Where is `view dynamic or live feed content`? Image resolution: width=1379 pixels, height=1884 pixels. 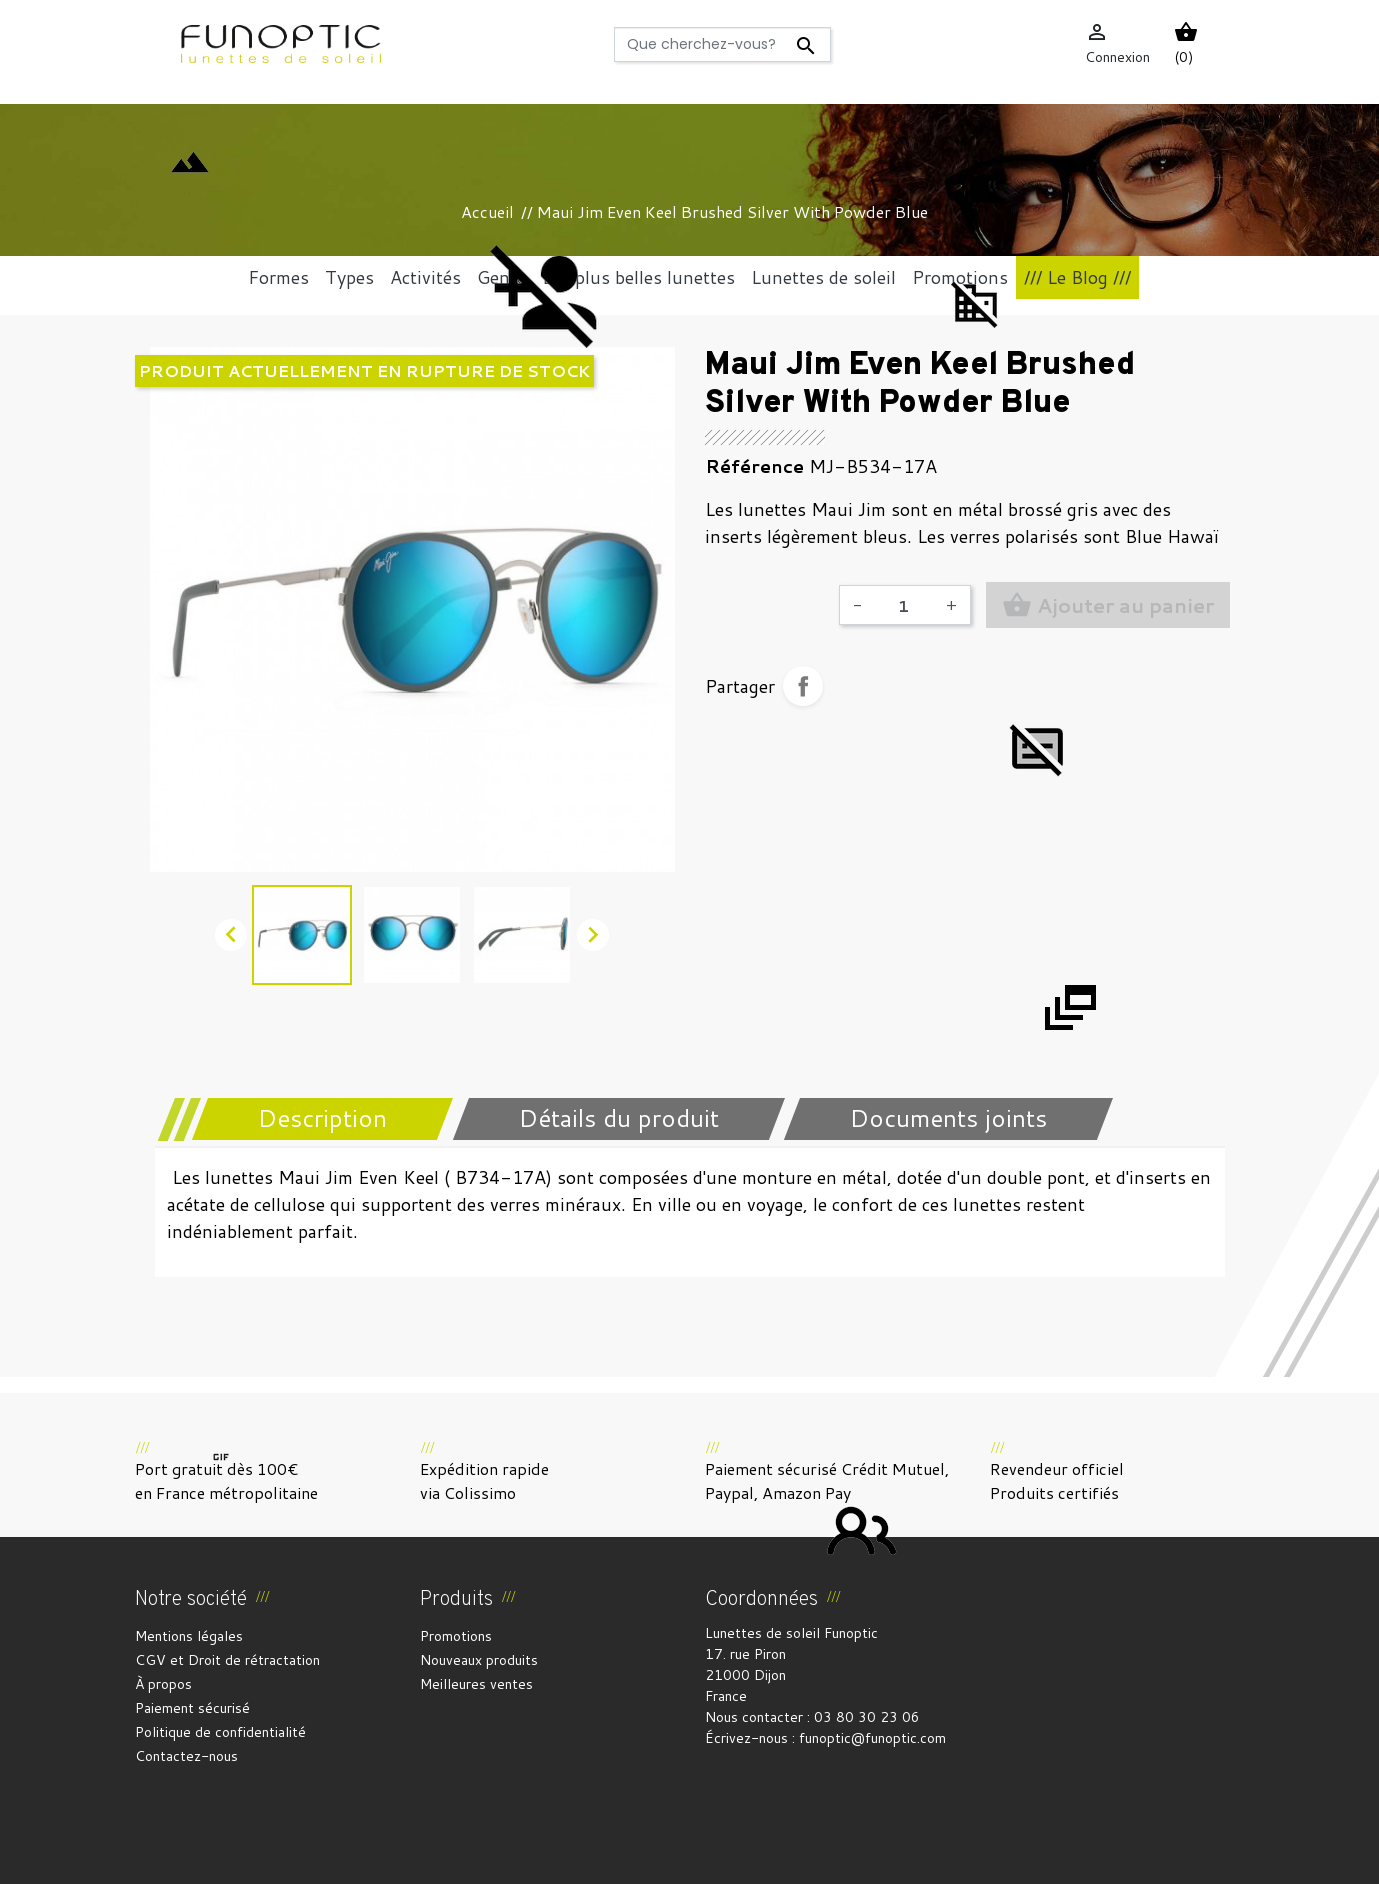 view dynamic or live feed content is located at coordinates (1070, 1007).